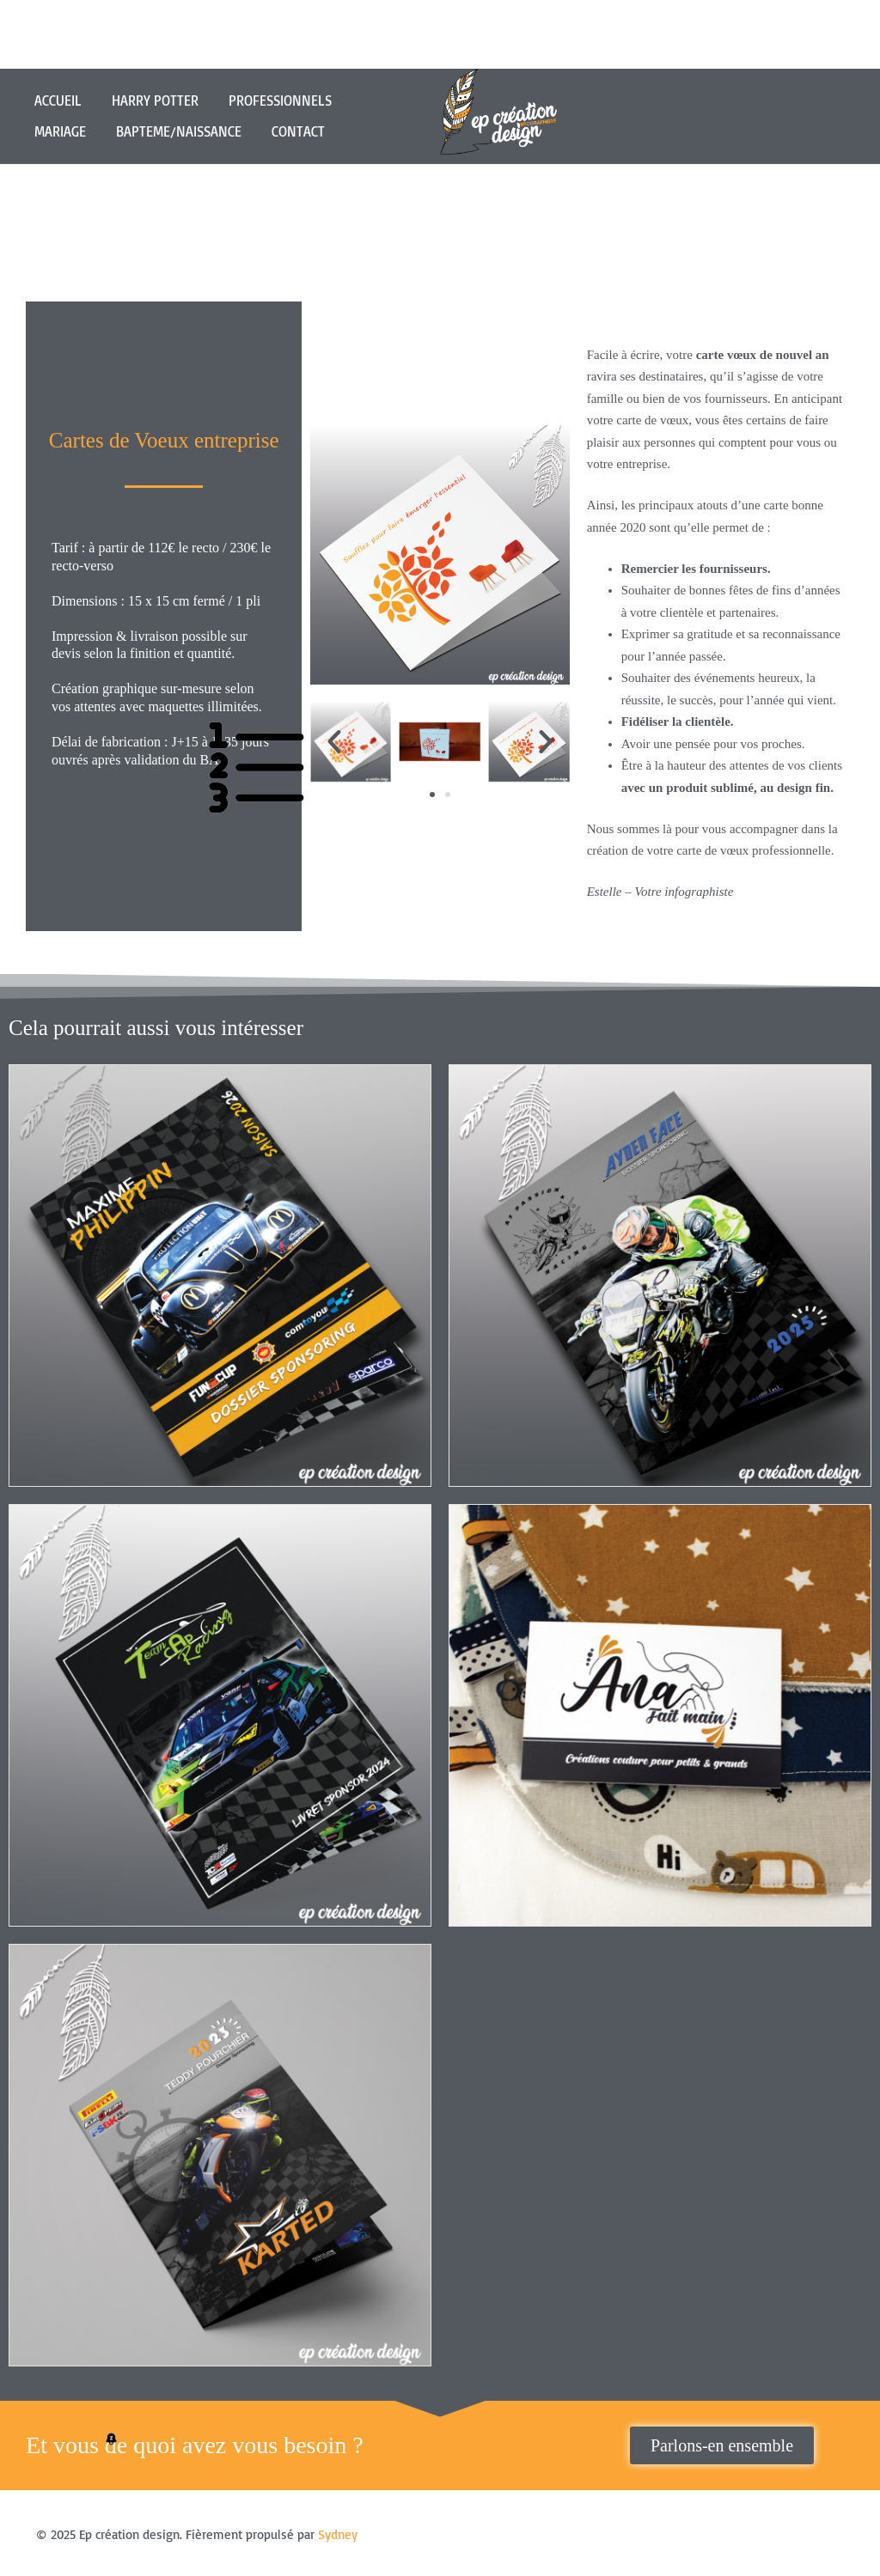  What do you see at coordinates (258, 767) in the screenshot?
I see `format text as a numbered list` at bounding box center [258, 767].